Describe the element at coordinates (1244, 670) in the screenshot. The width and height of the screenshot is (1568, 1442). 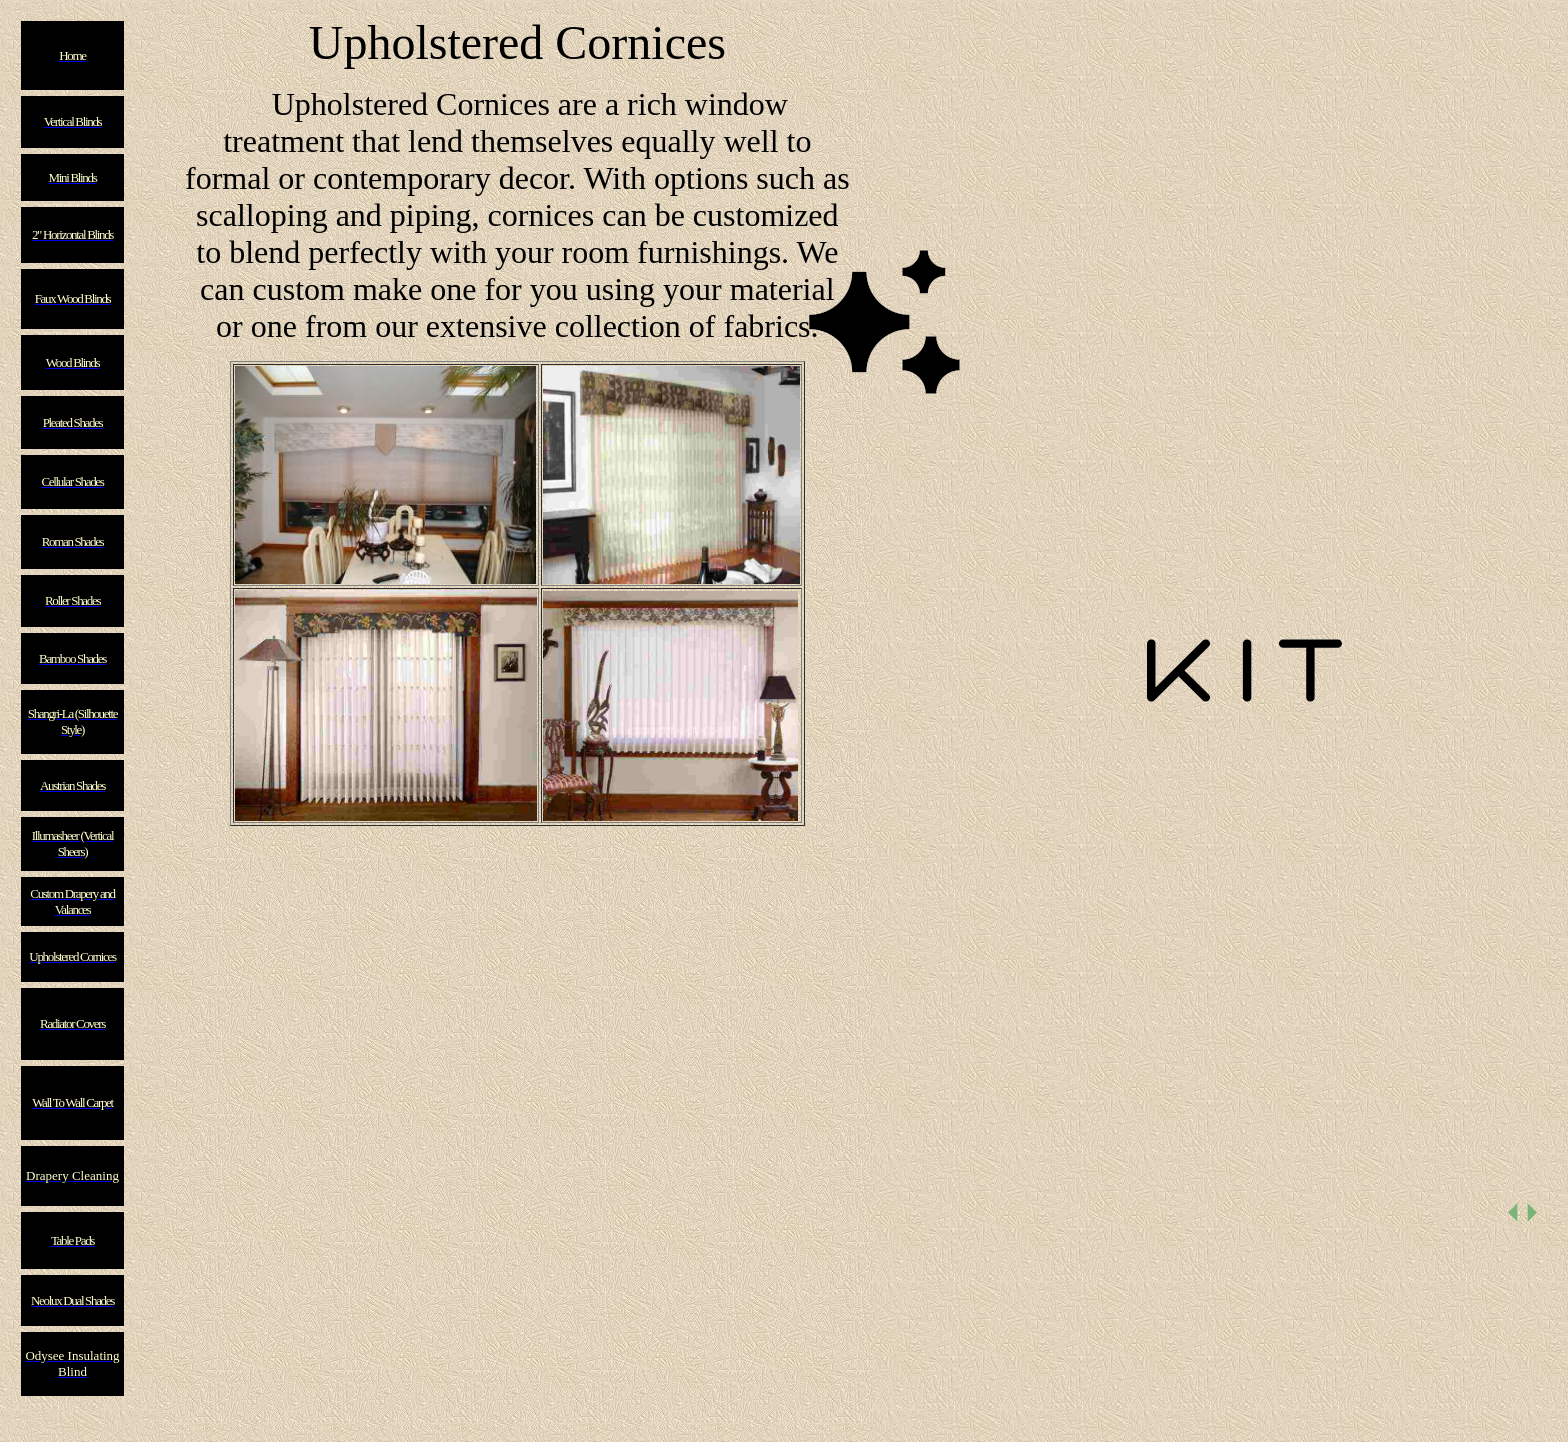
I see `kit email marketing platform logo` at that location.